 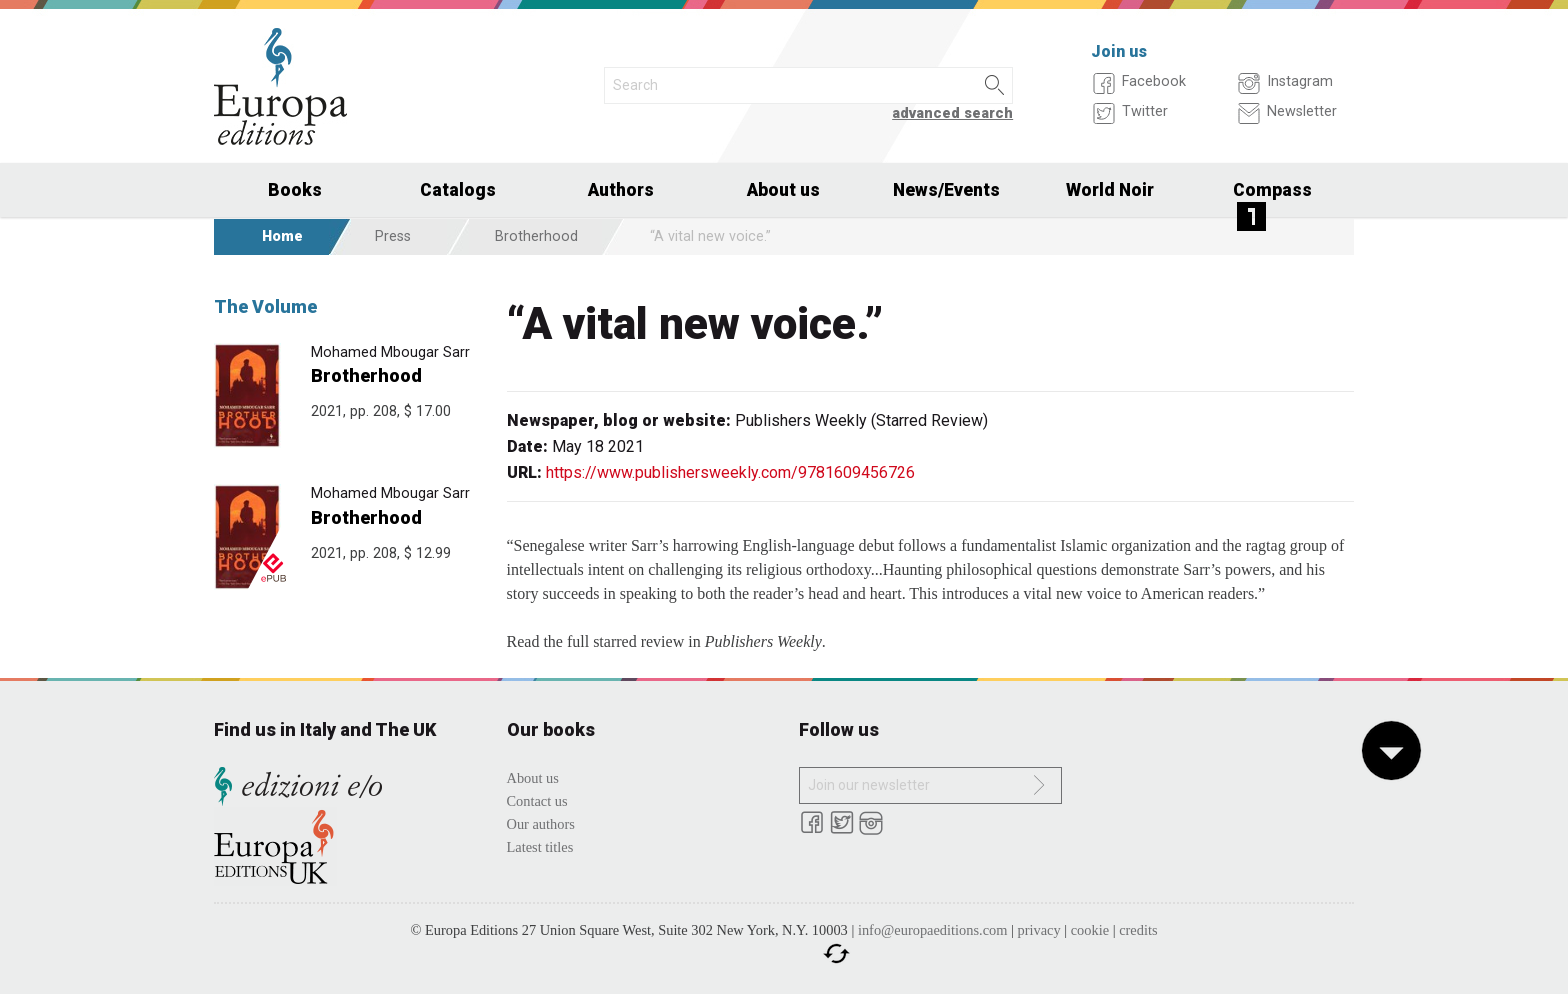 I want to click on select option one or first item, so click(x=1251, y=216).